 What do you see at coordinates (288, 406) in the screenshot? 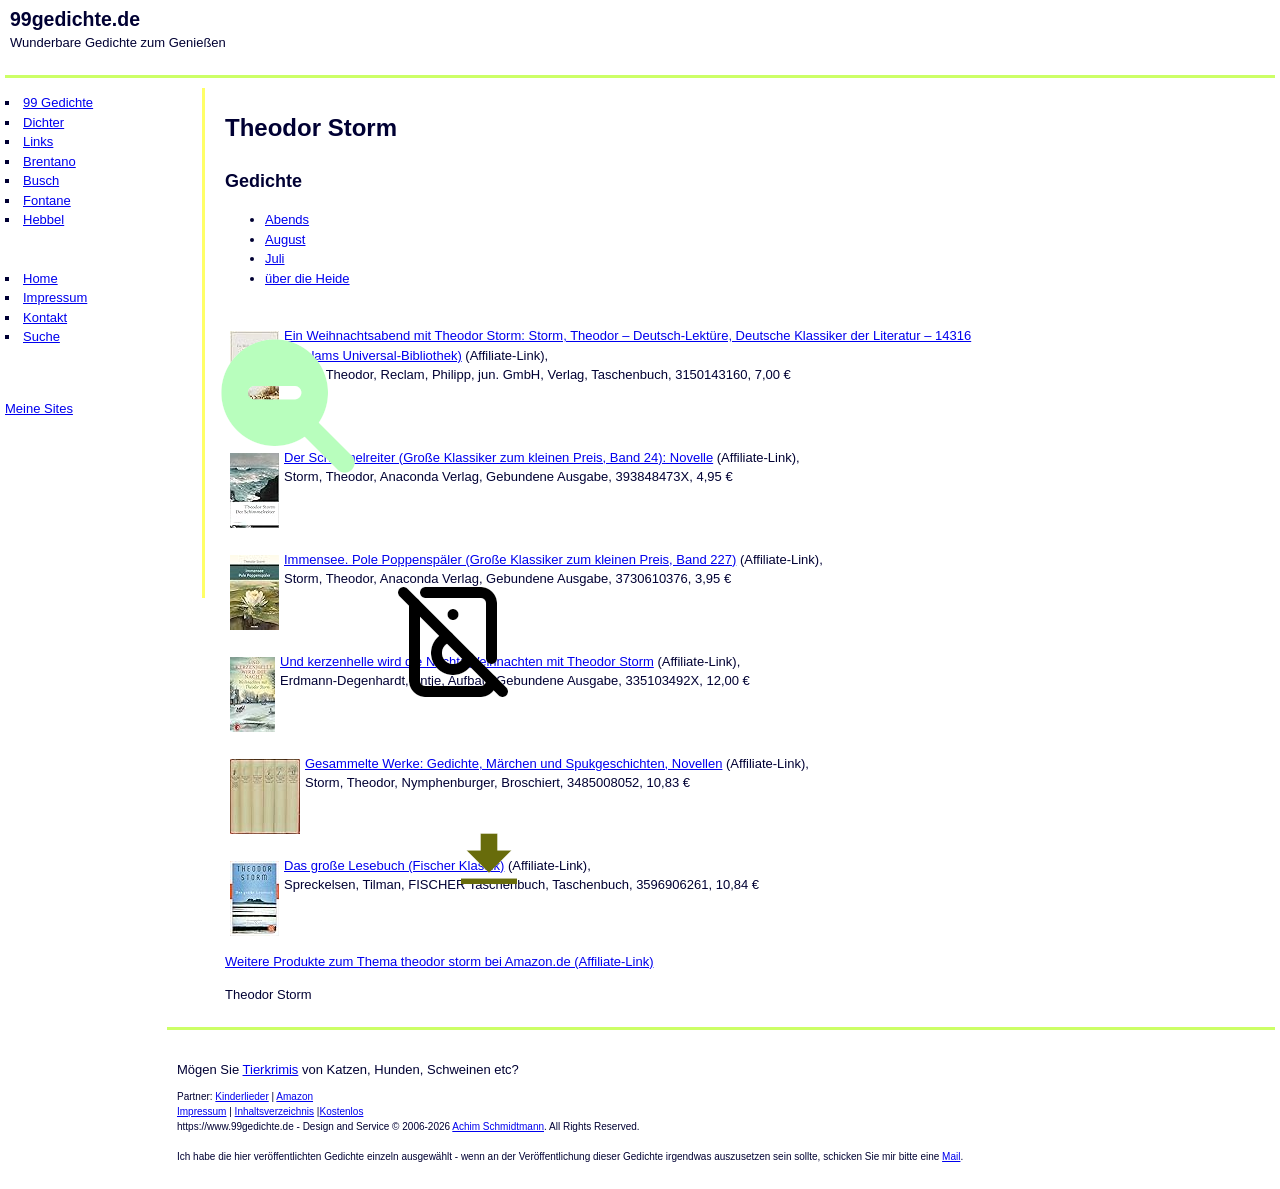
I see `zoom out to see more content` at bounding box center [288, 406].